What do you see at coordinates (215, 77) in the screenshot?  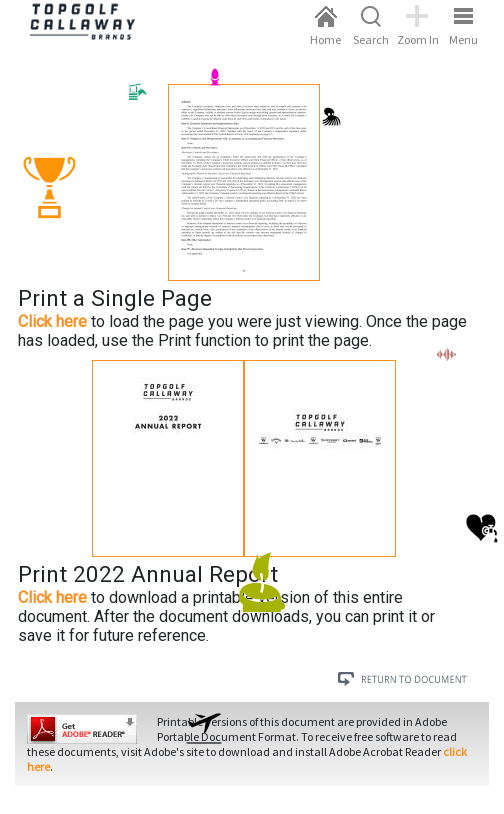 I see `select egg pod vehicle or transport` at bounding box center [215, 77].